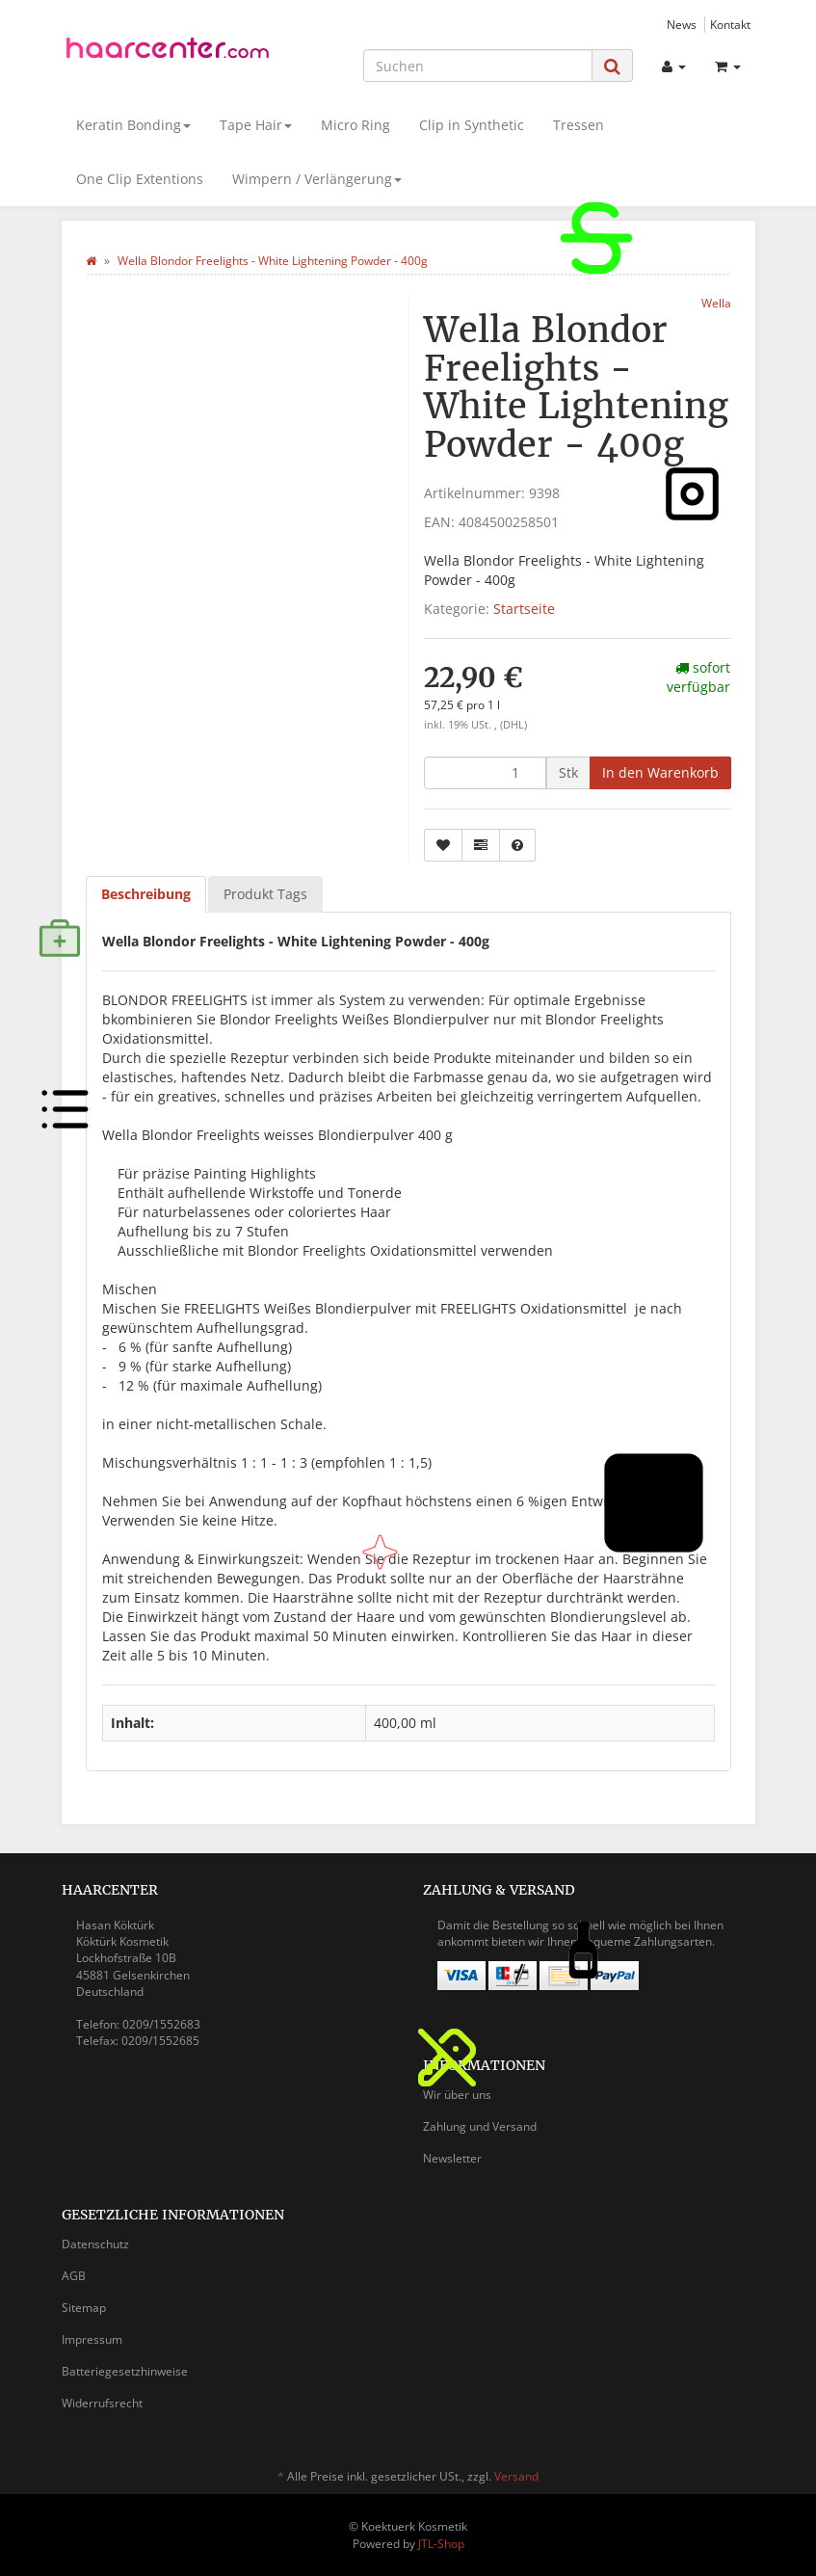 The width and height of the screenshot is (816, 2576). I want to click on apply strikethrough formatting to selected text, so click(596, 238).